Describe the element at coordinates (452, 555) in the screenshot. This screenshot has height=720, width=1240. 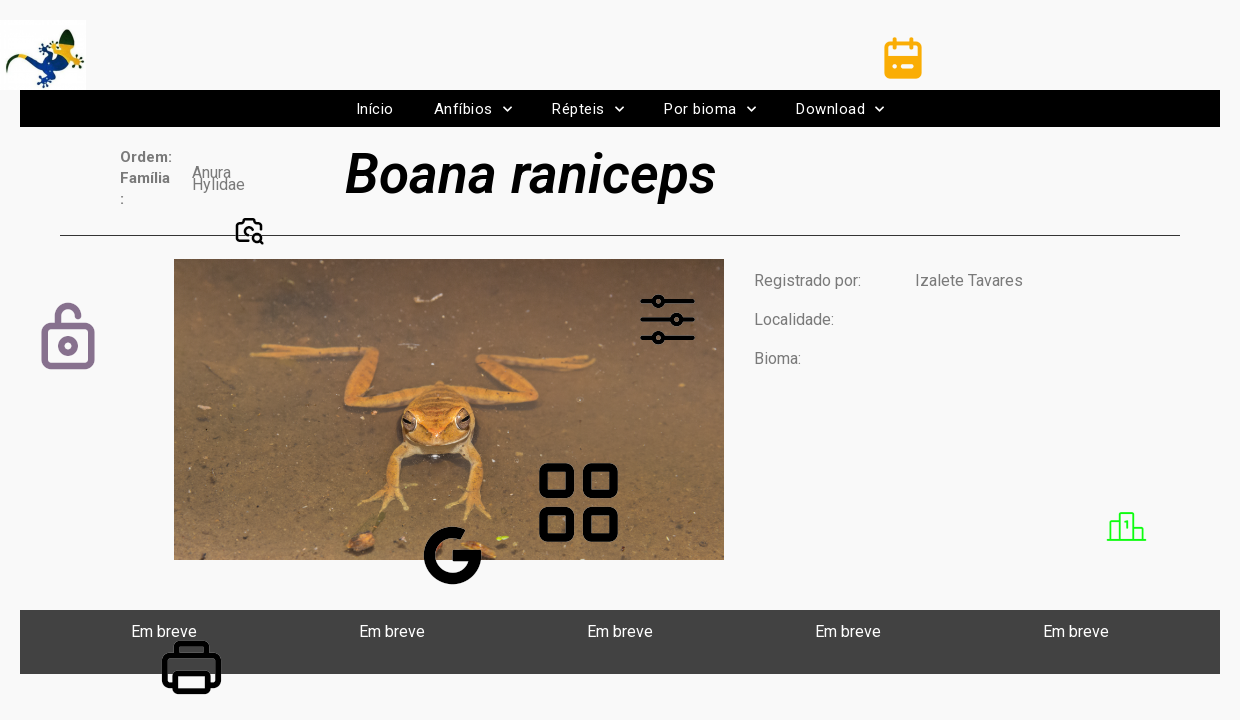
I see `sign in with Google` at that location.